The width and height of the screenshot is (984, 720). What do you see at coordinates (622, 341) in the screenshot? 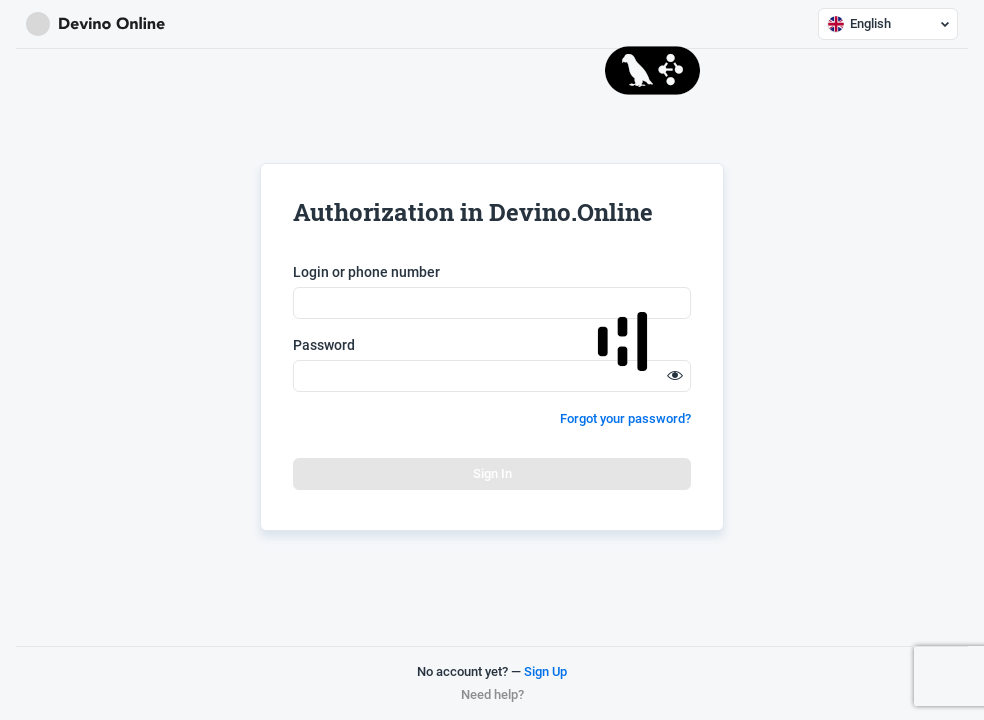
I see `open hyperskill learning platform` at bounding box center [622, 341].